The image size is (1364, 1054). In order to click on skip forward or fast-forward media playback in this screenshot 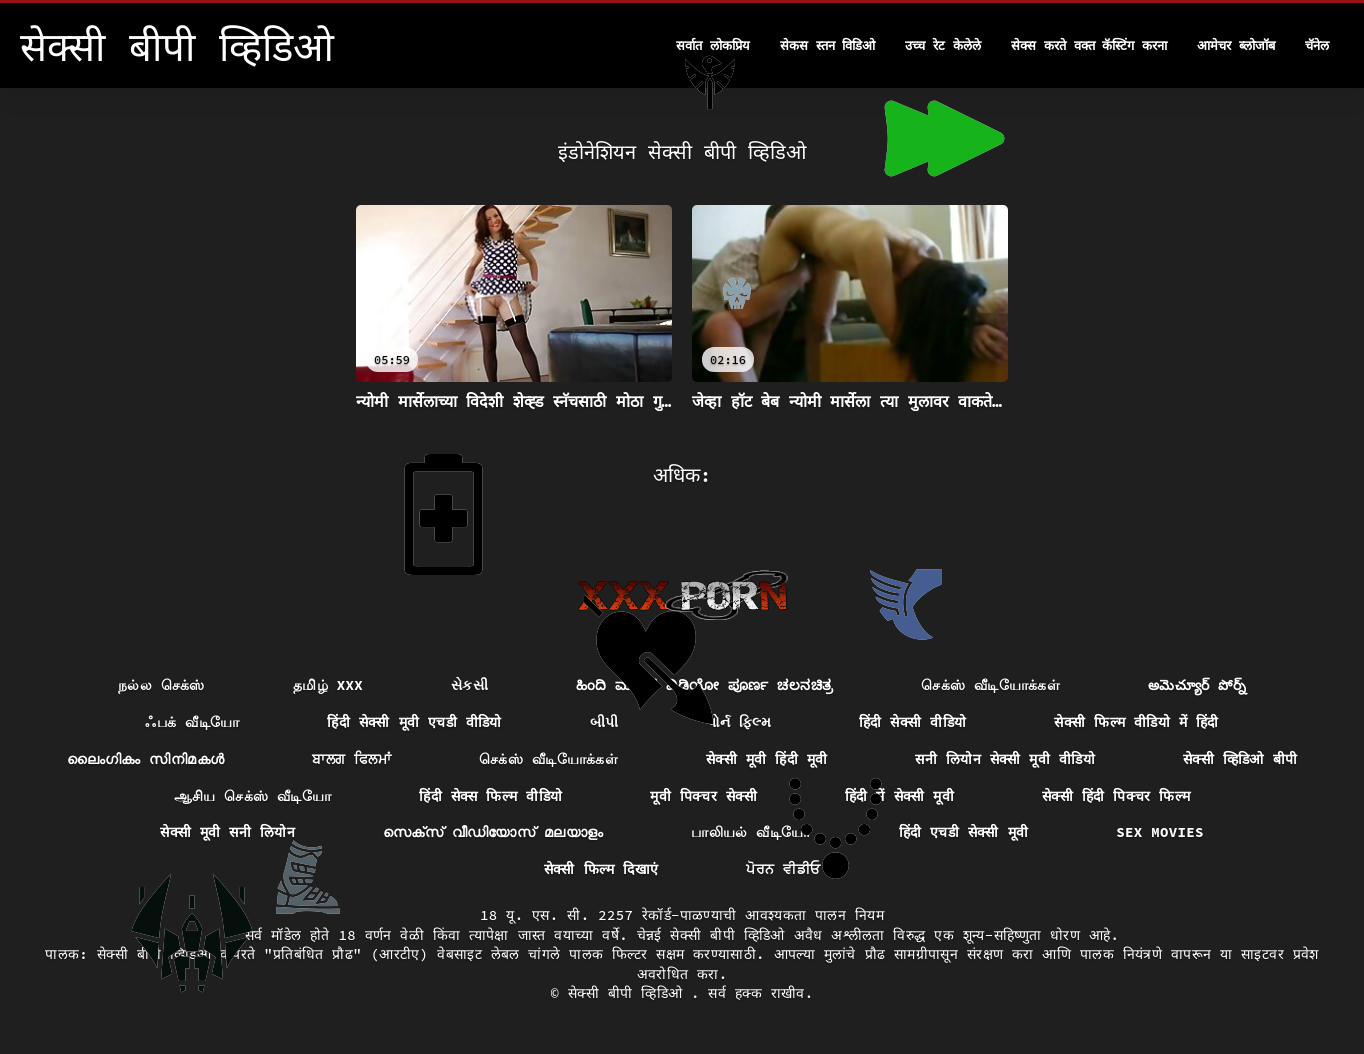, I will do `click(944, 138)`.